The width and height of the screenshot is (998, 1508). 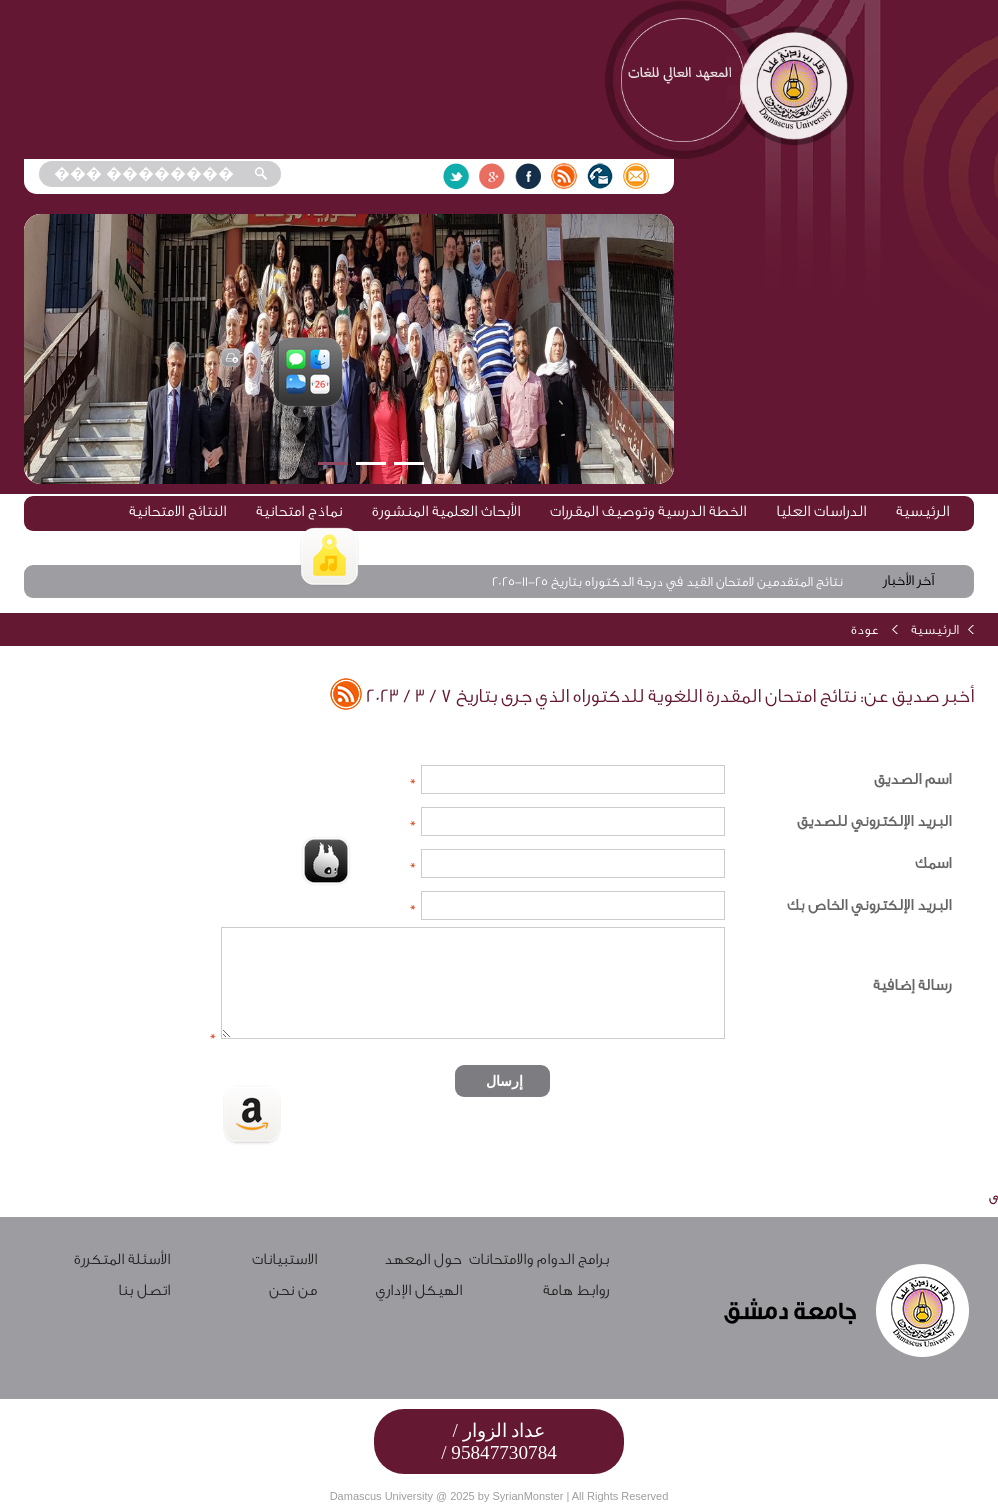 What do you see at coordinates (326, 861) in the screenshot?
I see `launch the badland game app` at bounding box center [326, 861].